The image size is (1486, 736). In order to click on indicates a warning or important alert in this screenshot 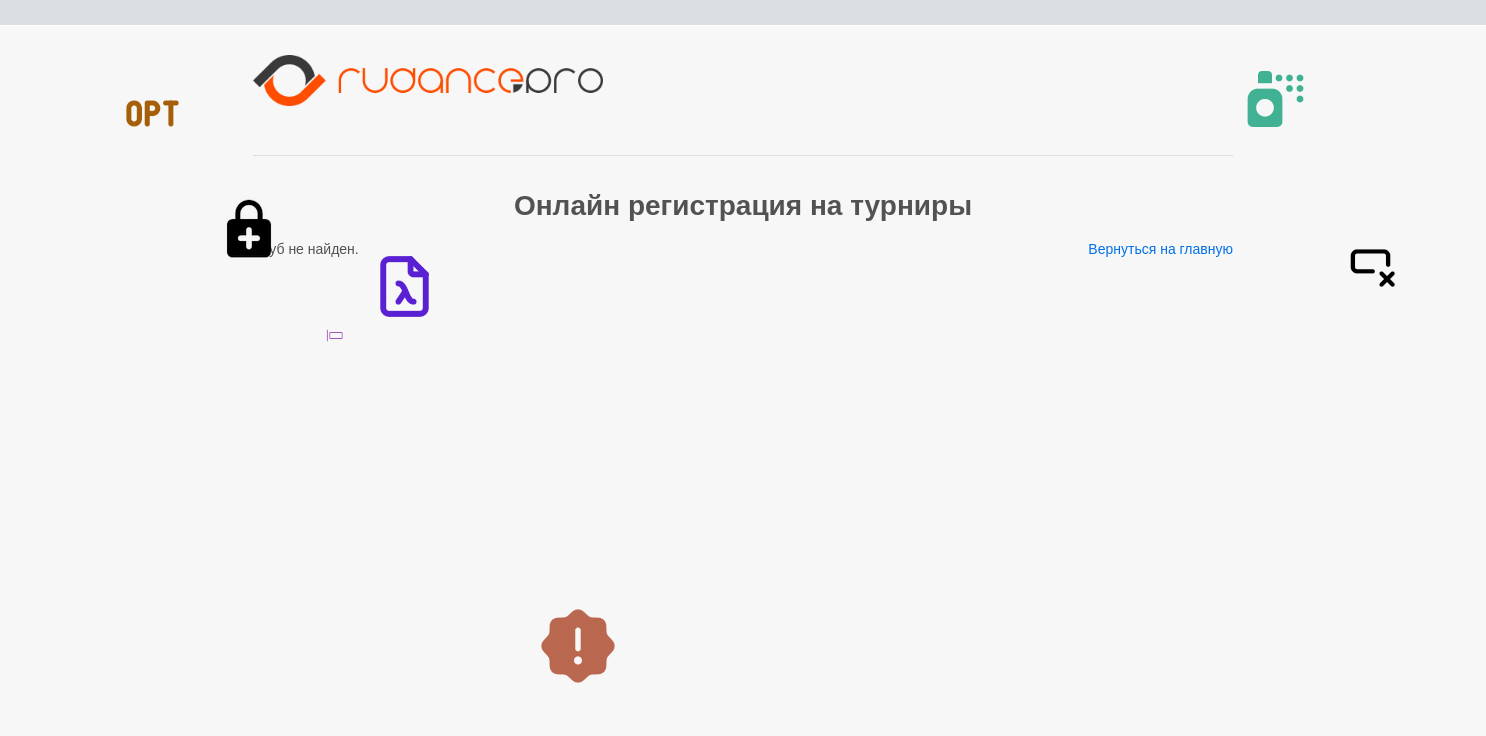, I will do `click(578, 646)`.